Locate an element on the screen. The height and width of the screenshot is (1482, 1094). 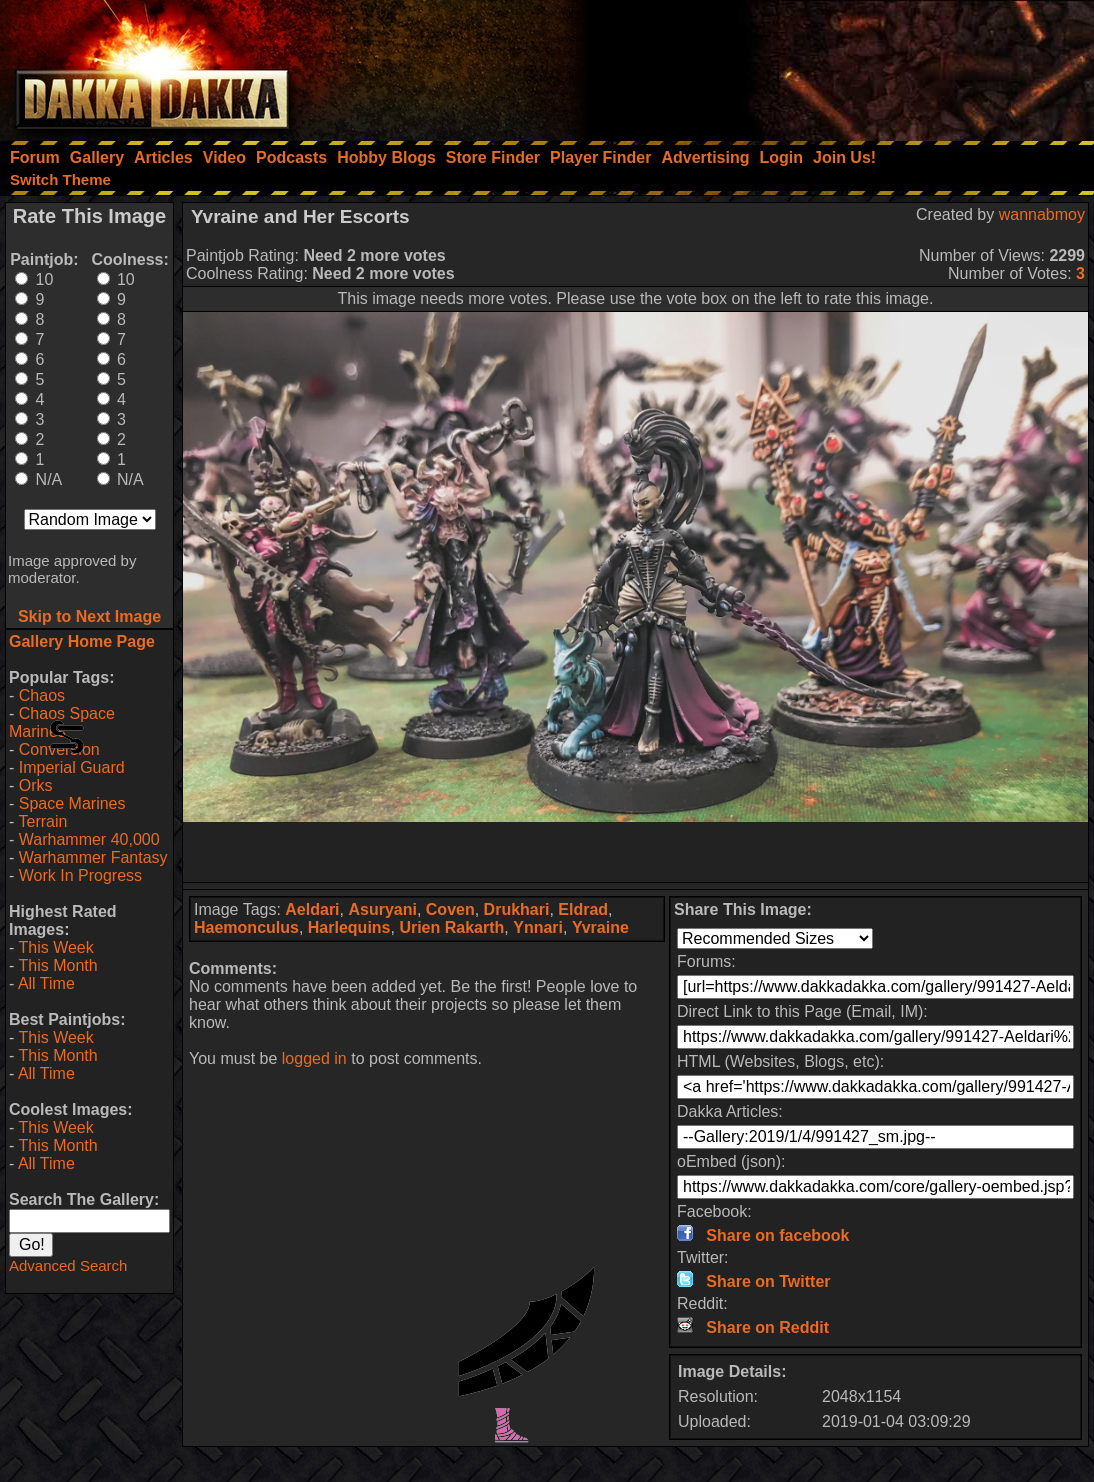
connect or link two items together is located at coordinates (67, 737).